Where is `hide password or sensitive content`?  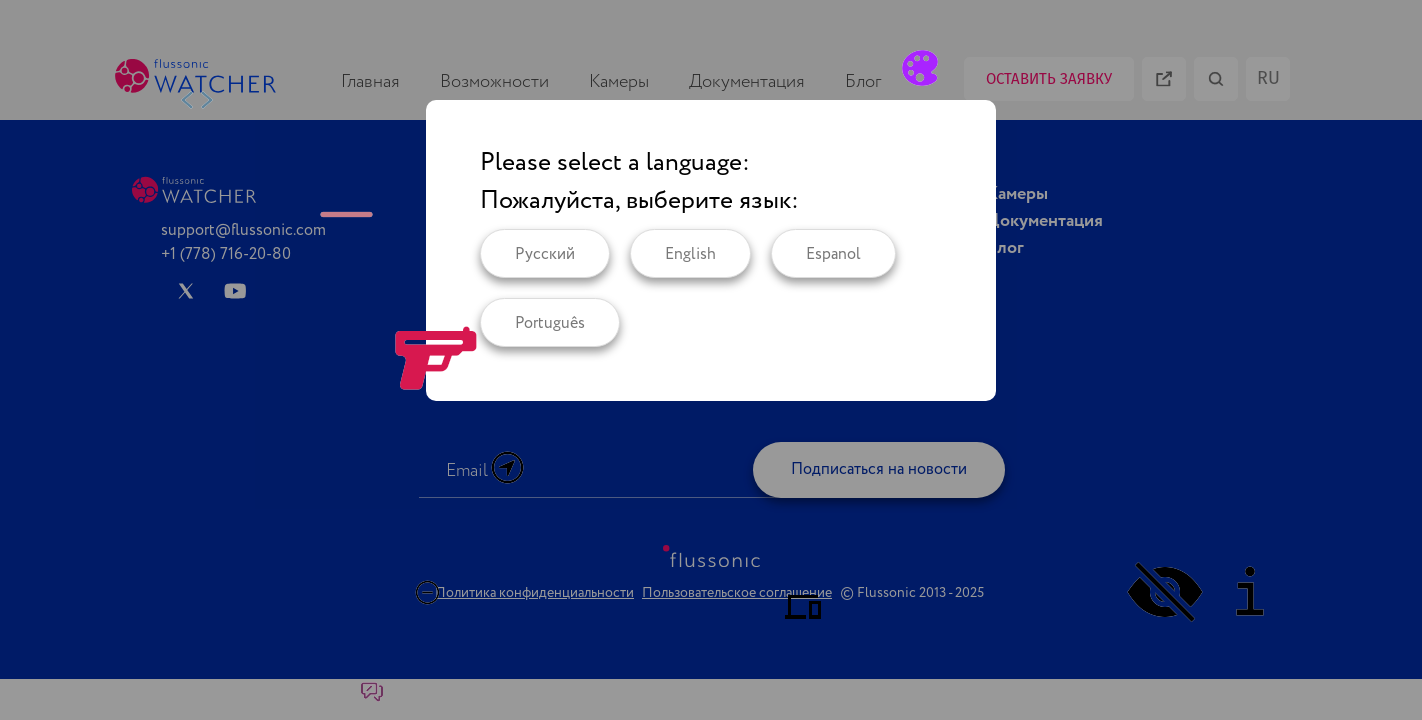
hide password or sensitive content is located at coordinates (1165, 592).